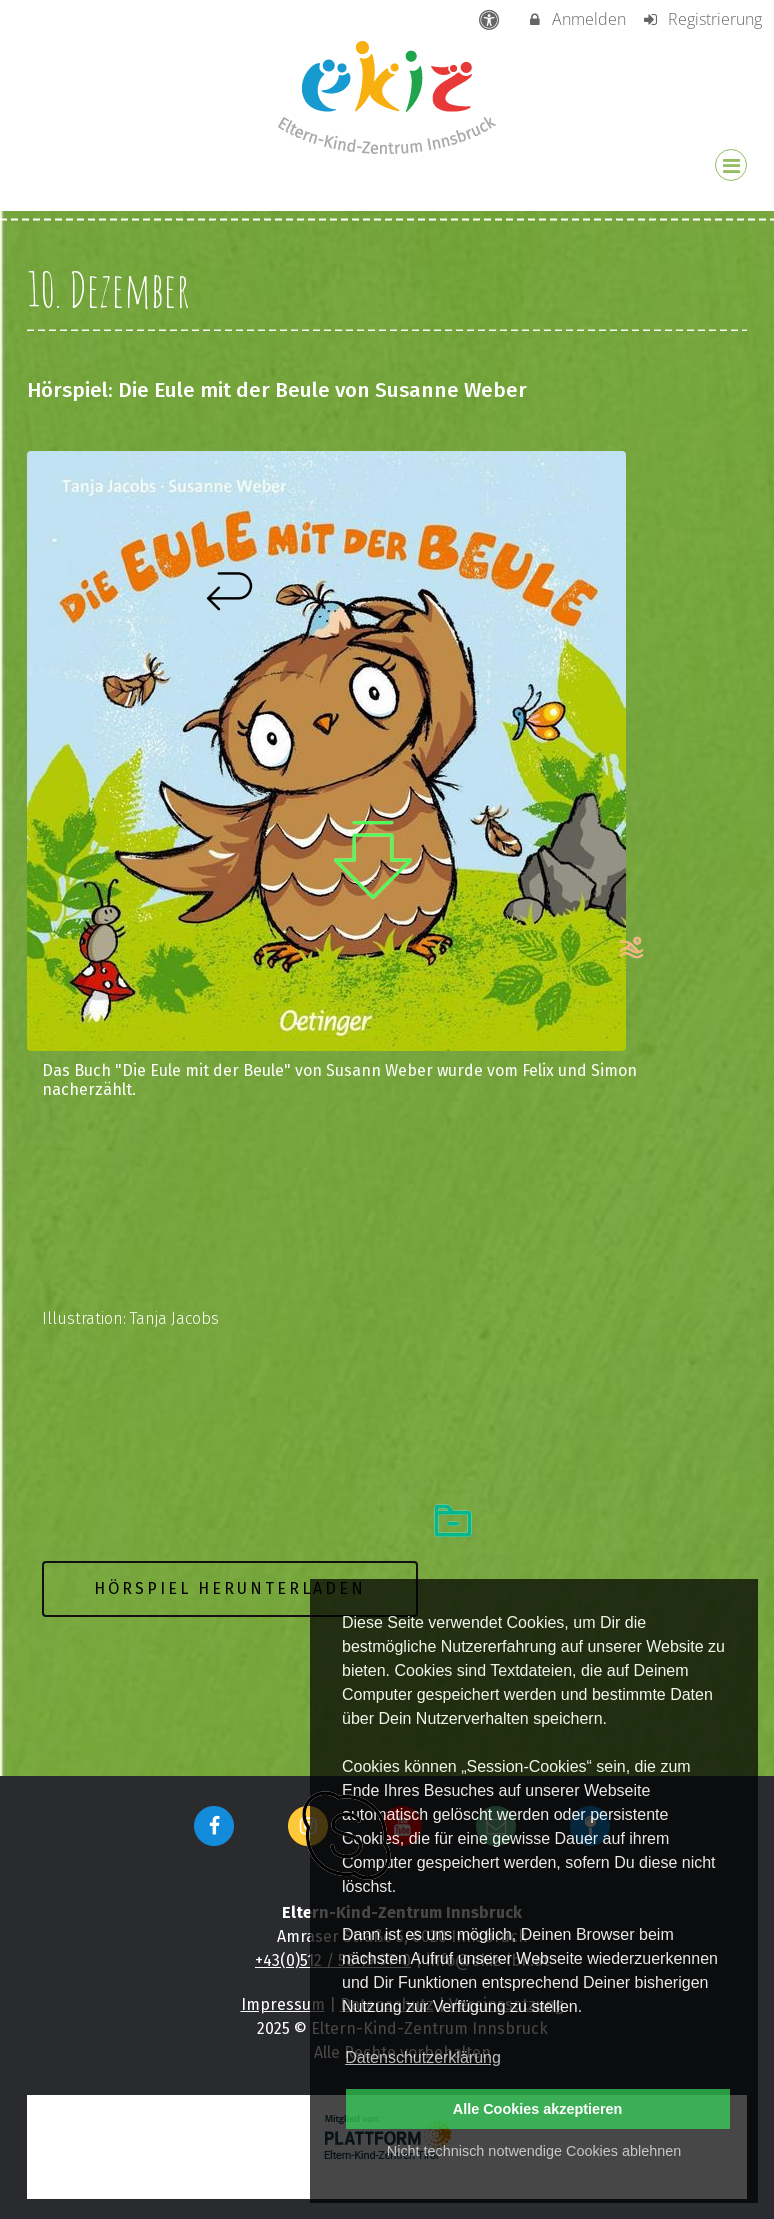 This screenshot has height=2219, width=774. I want to click on undo or go back to previous state, so click(229, 589).